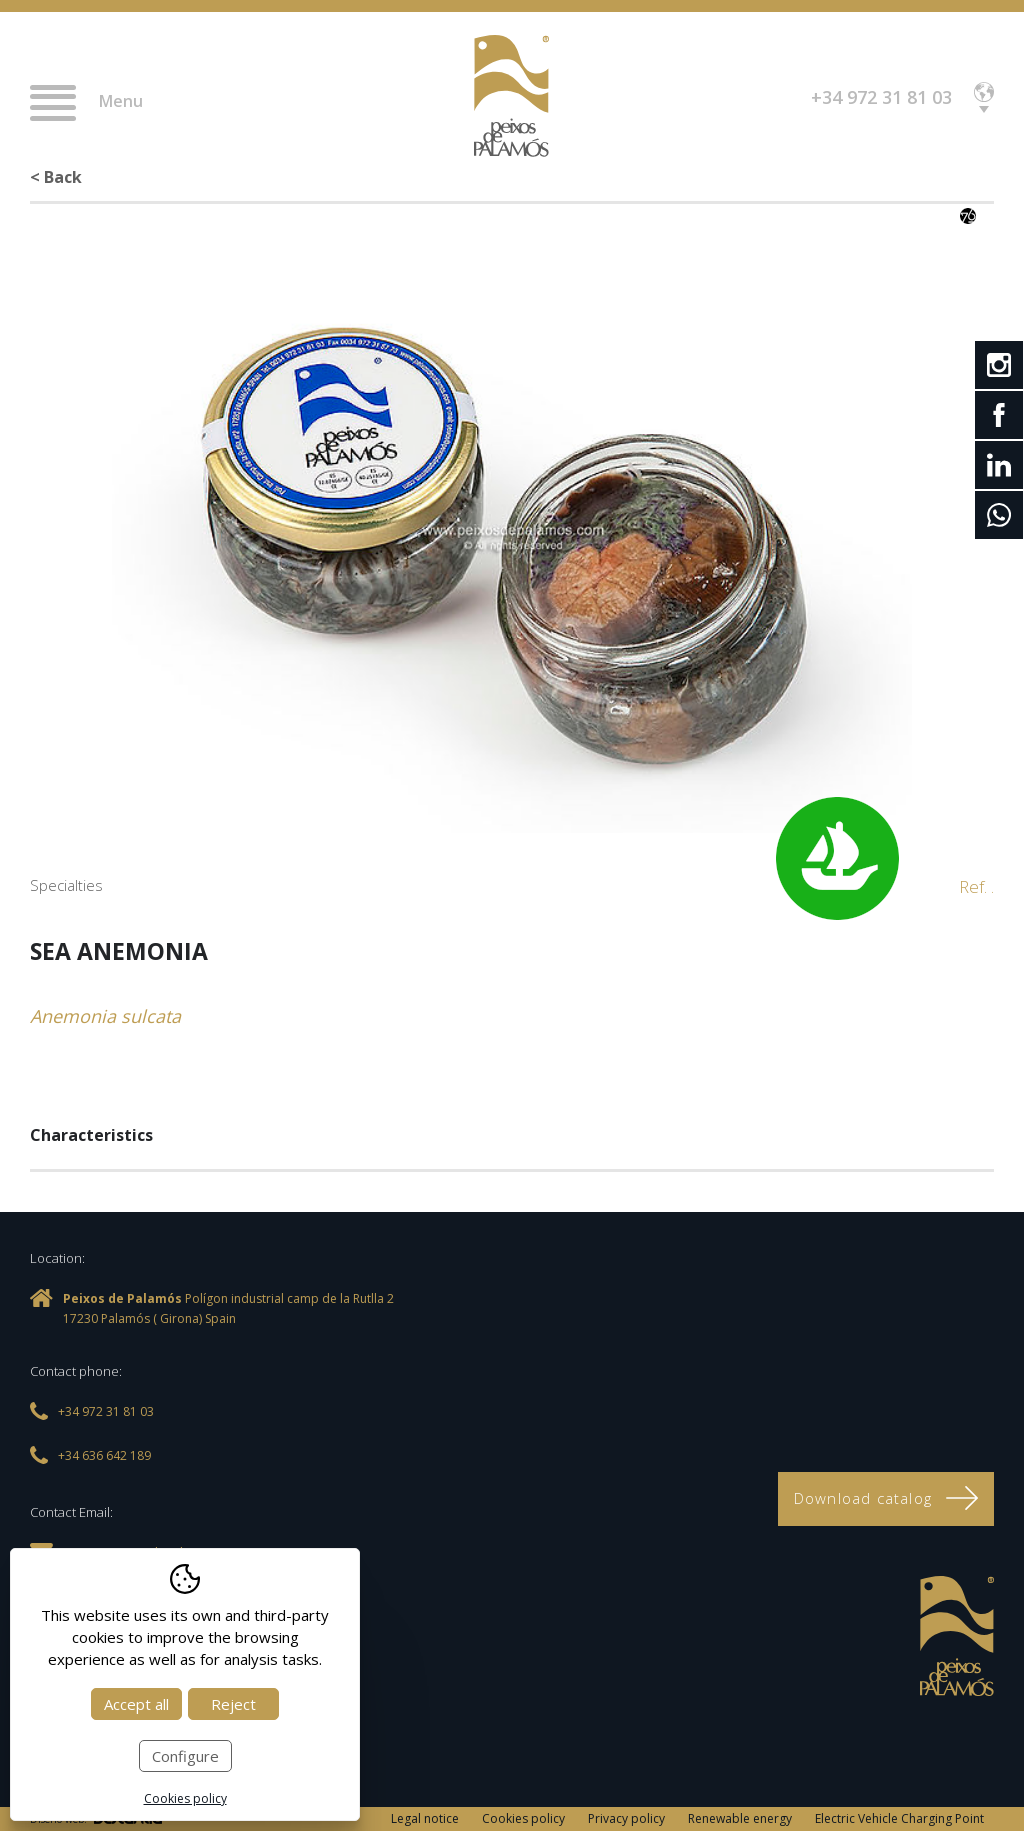 The image size is (1024, 1831). Describe the element at coordinates (837, 858) in the screenshot. I see `open the OpenSea NFT marketplace` at that location.